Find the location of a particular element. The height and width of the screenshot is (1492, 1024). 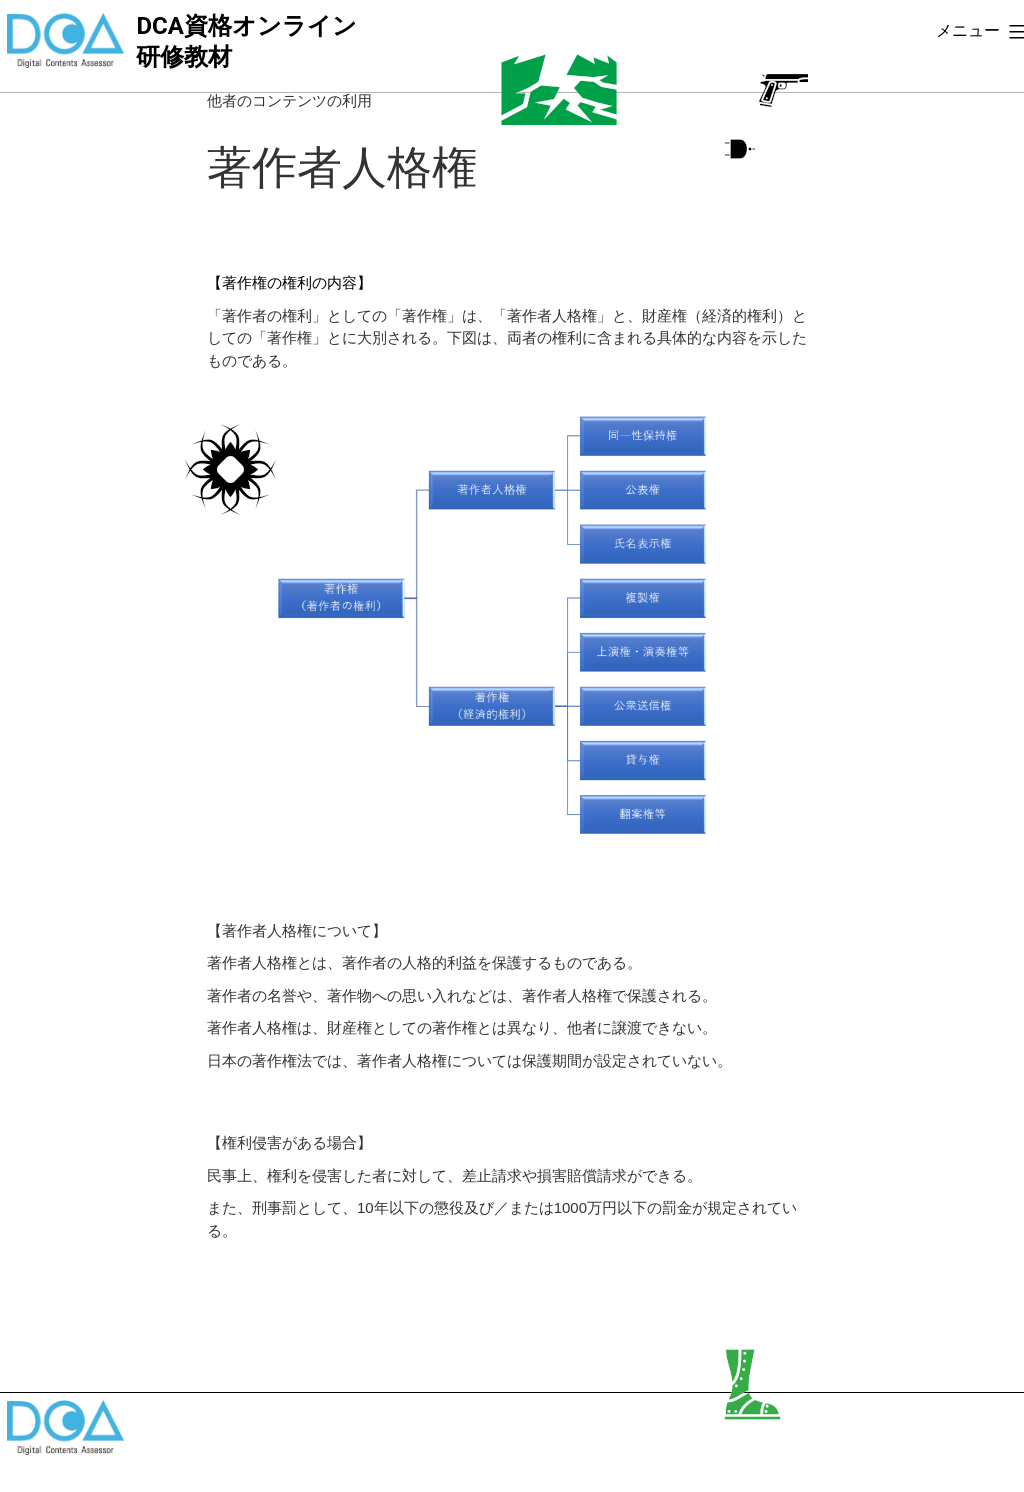

represents a NAND logic gate in a circuit diagram is located at coordinates (740, 149).